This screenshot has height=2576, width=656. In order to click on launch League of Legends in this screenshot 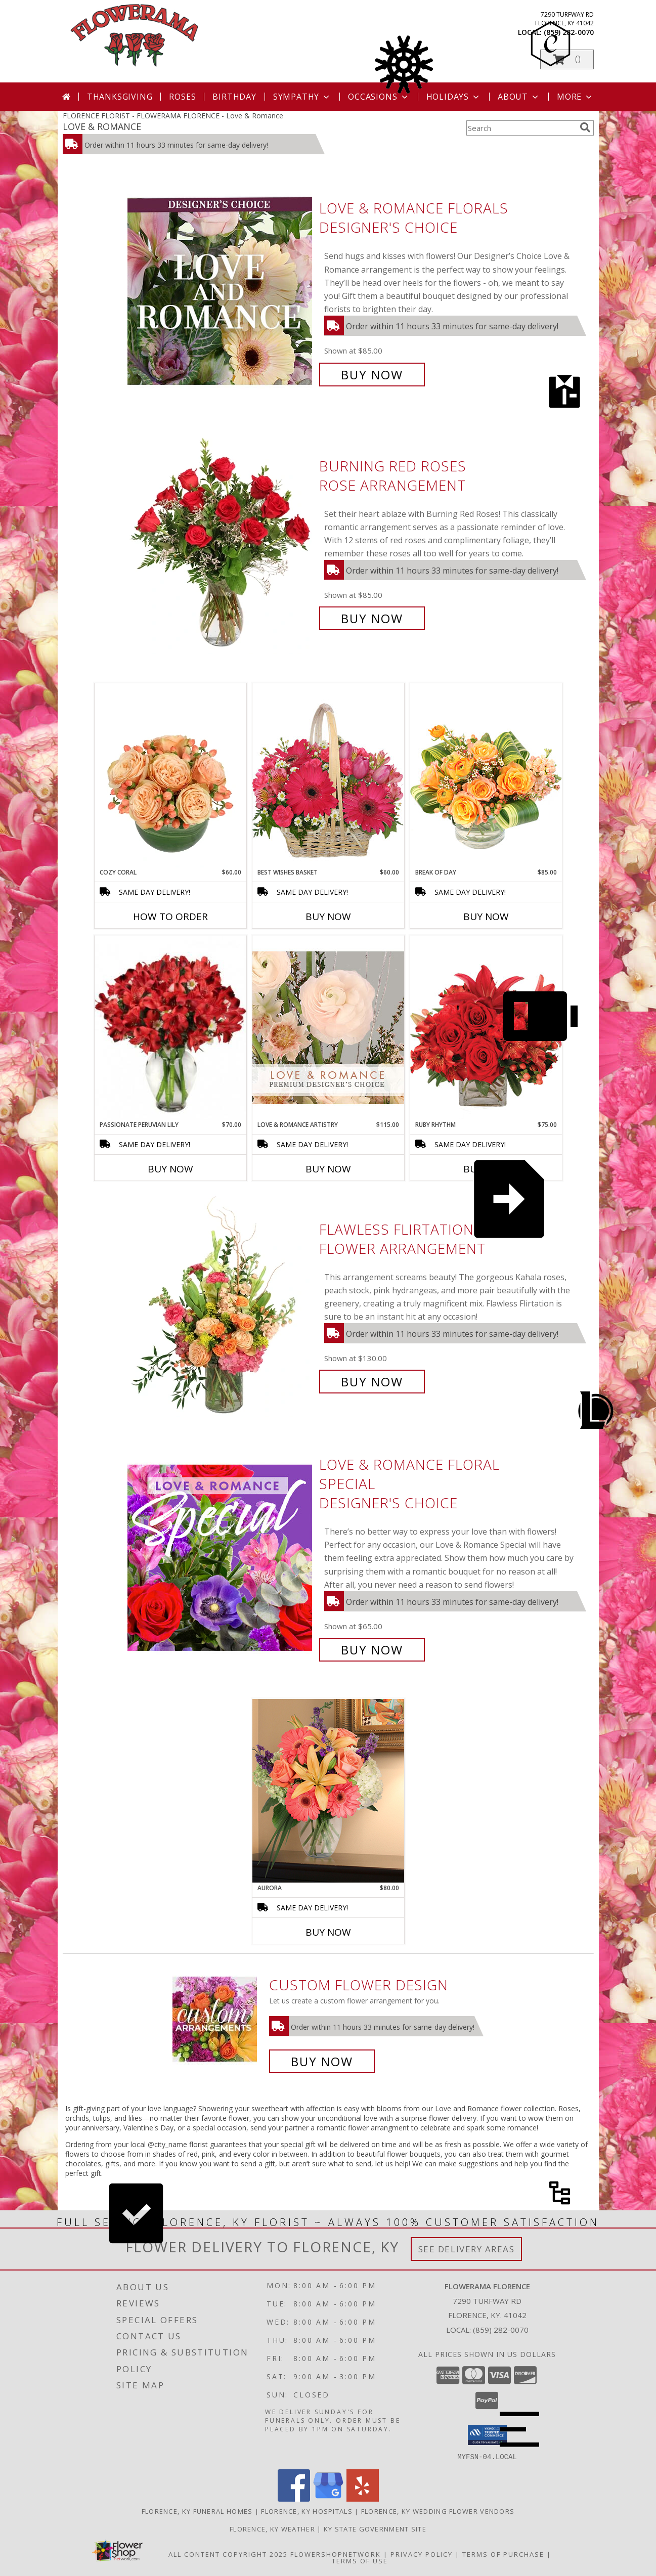, I will do `click(596, 1410)`.